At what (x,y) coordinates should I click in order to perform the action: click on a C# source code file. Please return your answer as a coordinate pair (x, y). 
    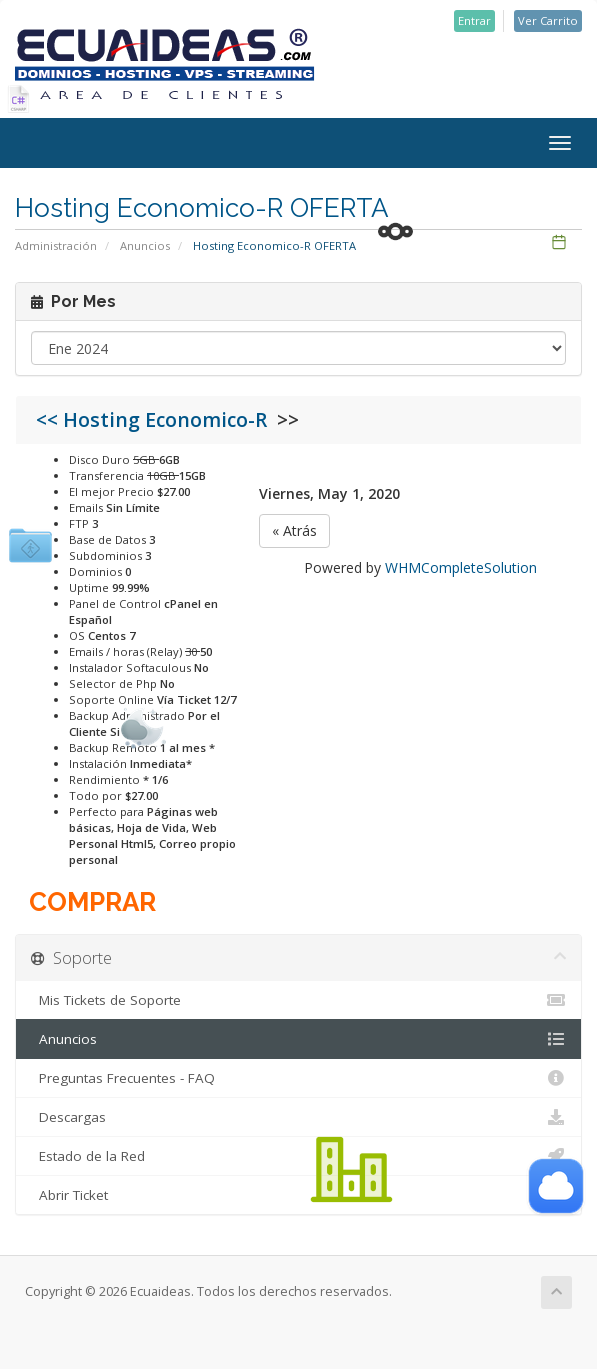
    Looking at the image, I should click on (18, 99).